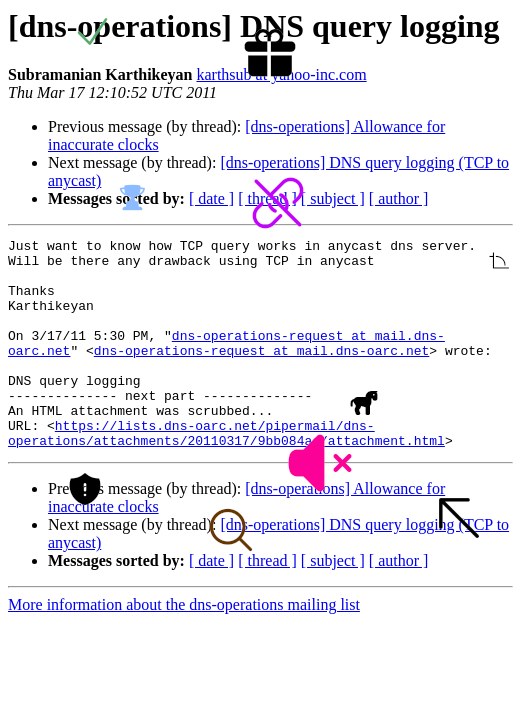  I want to click on measure or adjust angle settings, so click(498, 261).